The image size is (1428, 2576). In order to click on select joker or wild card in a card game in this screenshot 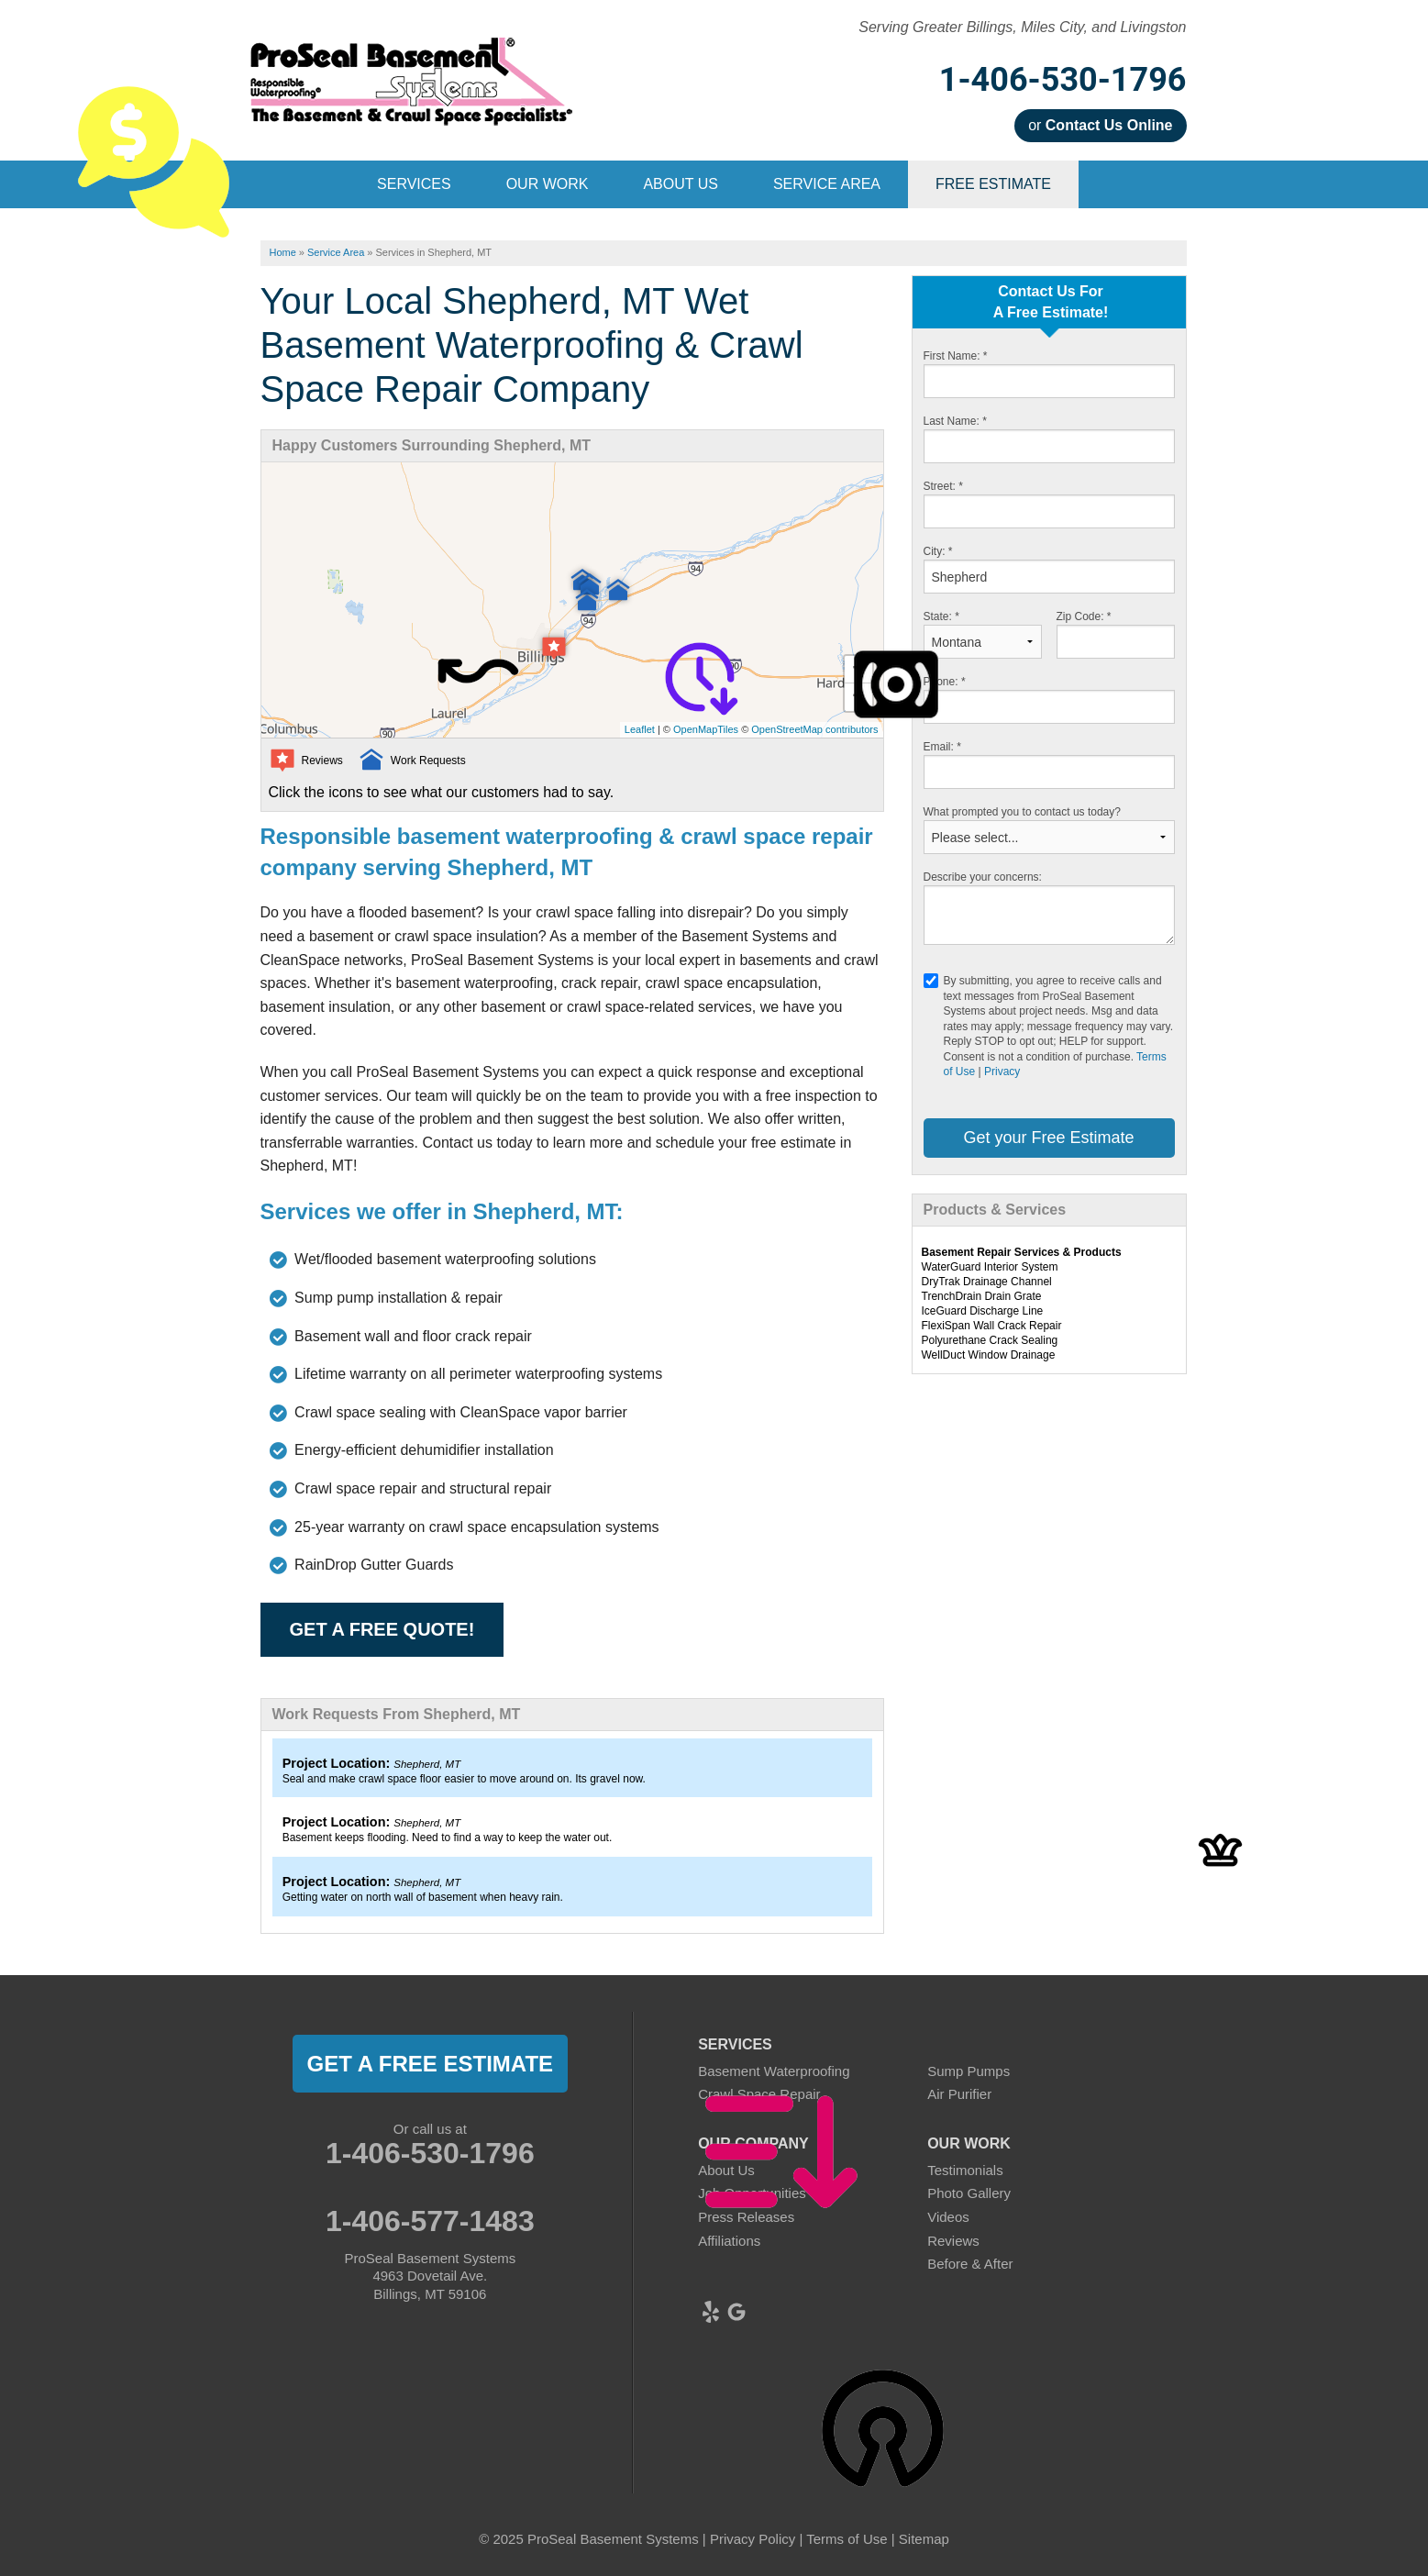, I will do `click(1220, 1849)`.